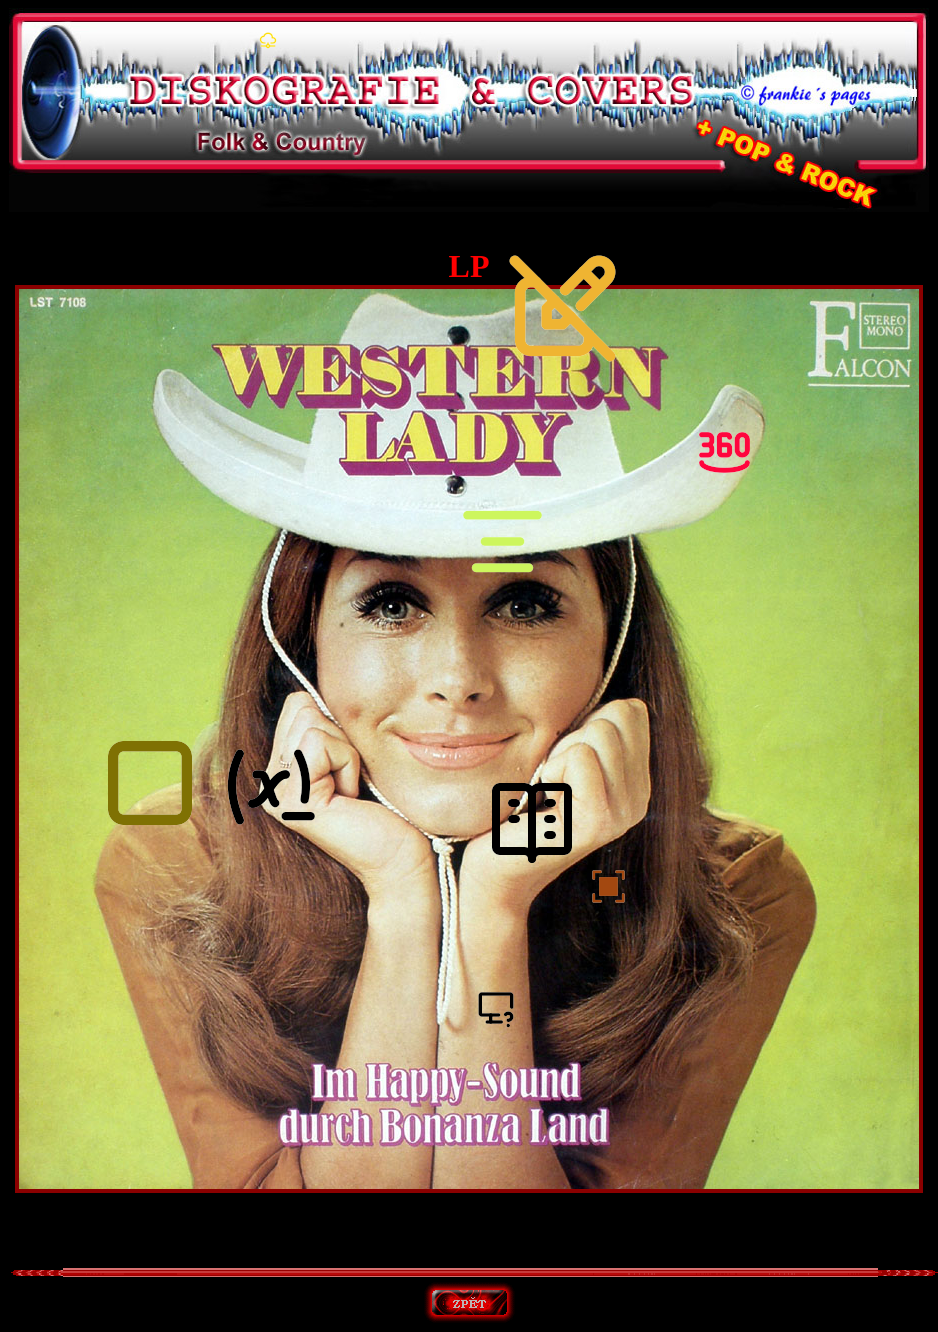 Image resolution: width=938 pixels, height=1332 pixels. I want to click on view 360-degree panoramic content, so click(724, 452).